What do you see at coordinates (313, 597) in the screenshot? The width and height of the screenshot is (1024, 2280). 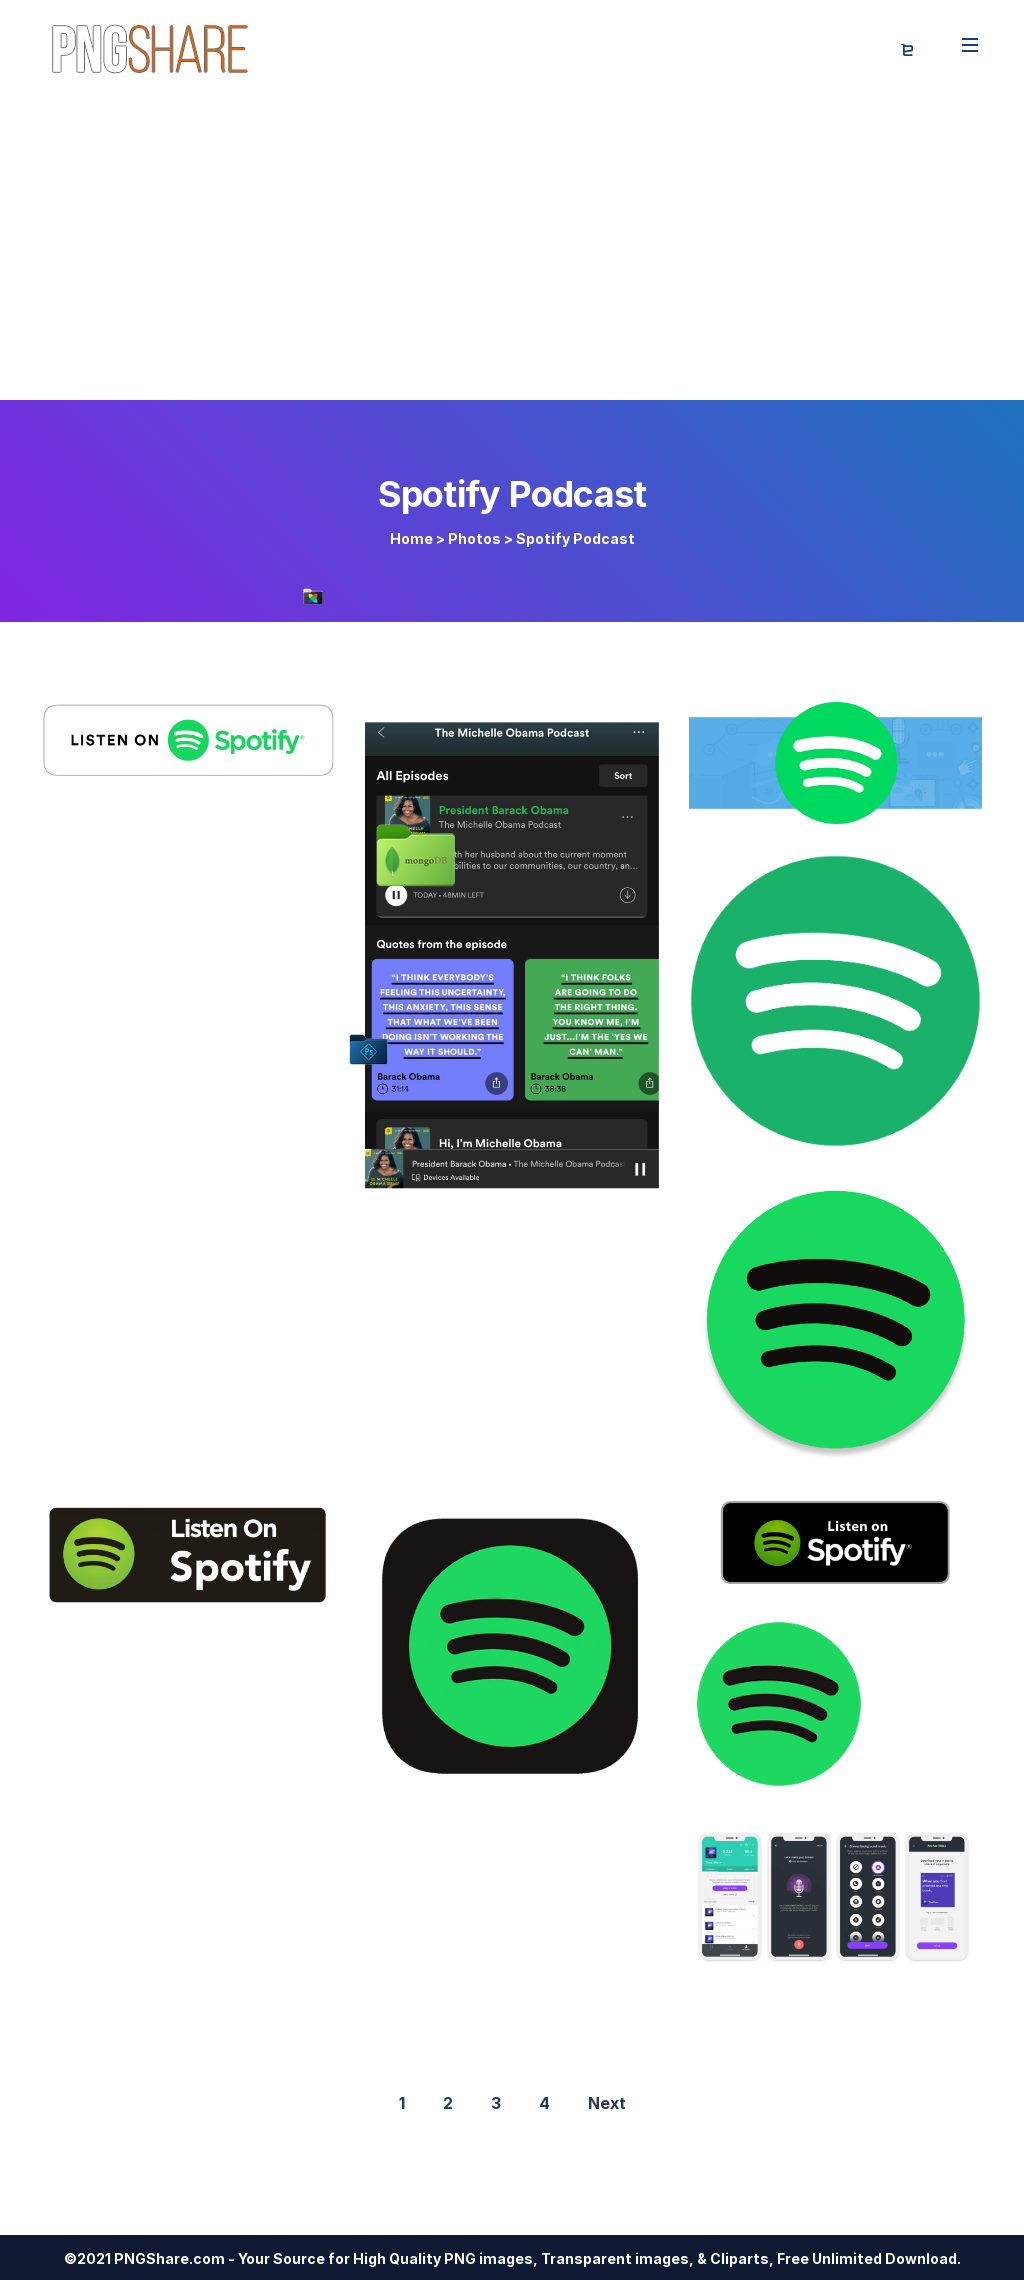 I see `folder containing haxe flixel game engine projects` at bounding box center [313, 597].